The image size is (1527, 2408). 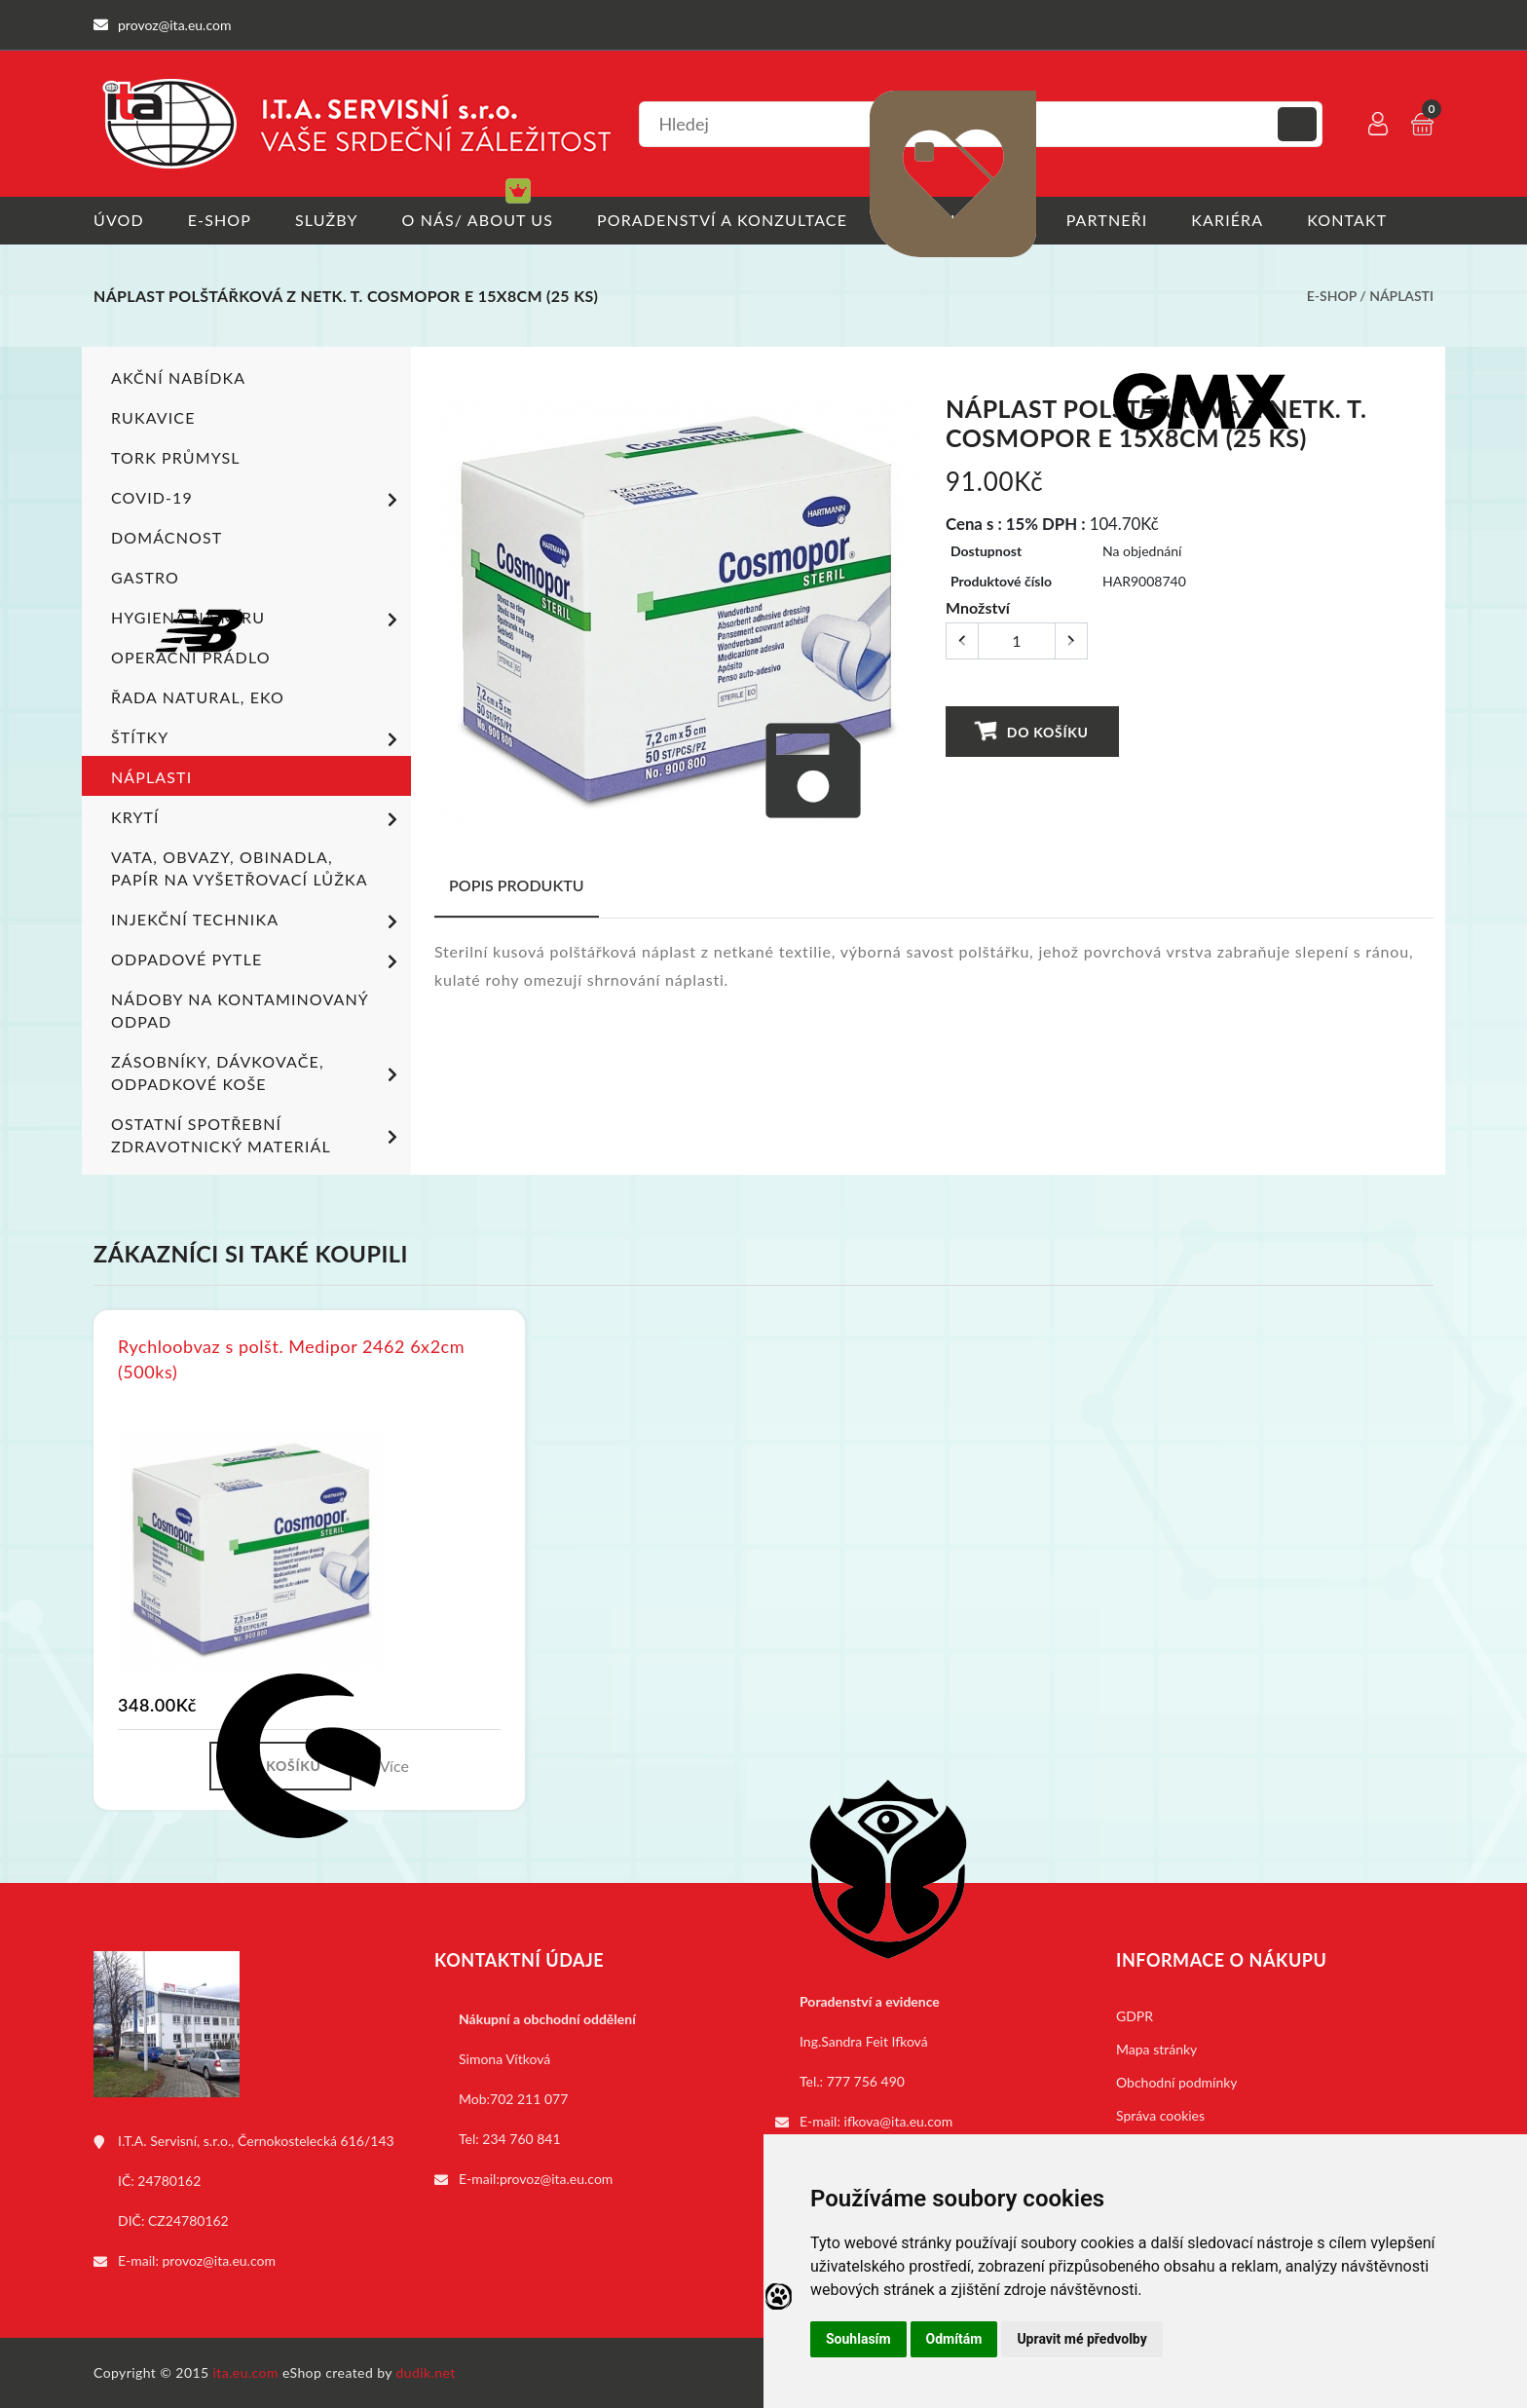 What do you see at coordinates (888, 1869) in the screenshot?
I see `Tomorrowland music festival official logo` at bounding box center [888, 1869].